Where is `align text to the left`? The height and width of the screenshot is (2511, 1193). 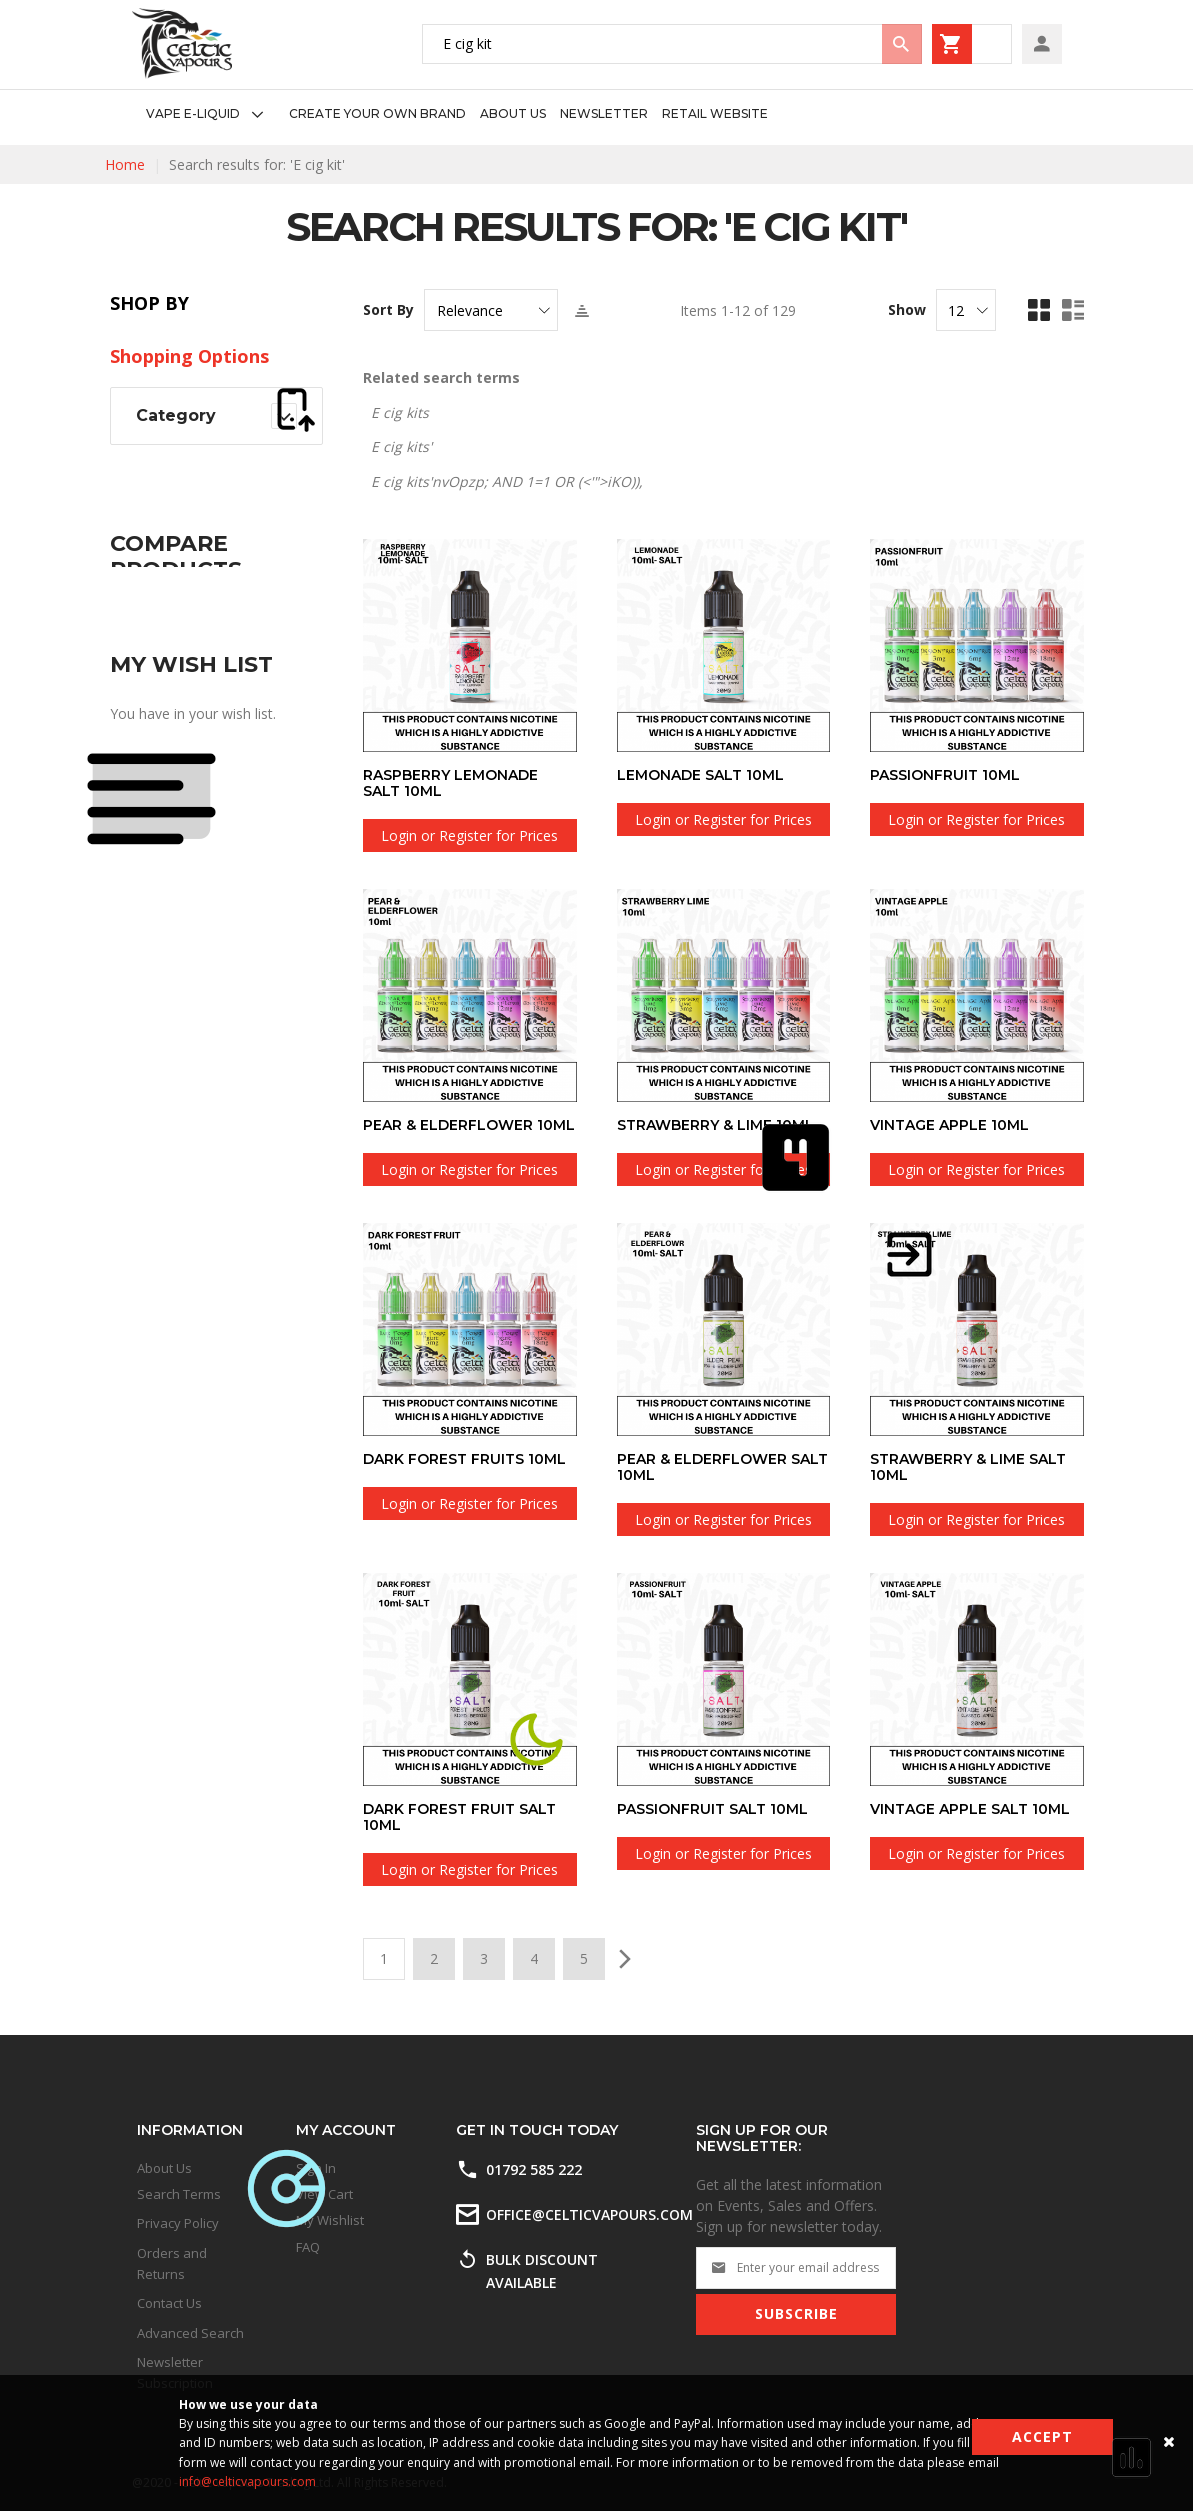 align text to the left is located at coordinates (151, 801).